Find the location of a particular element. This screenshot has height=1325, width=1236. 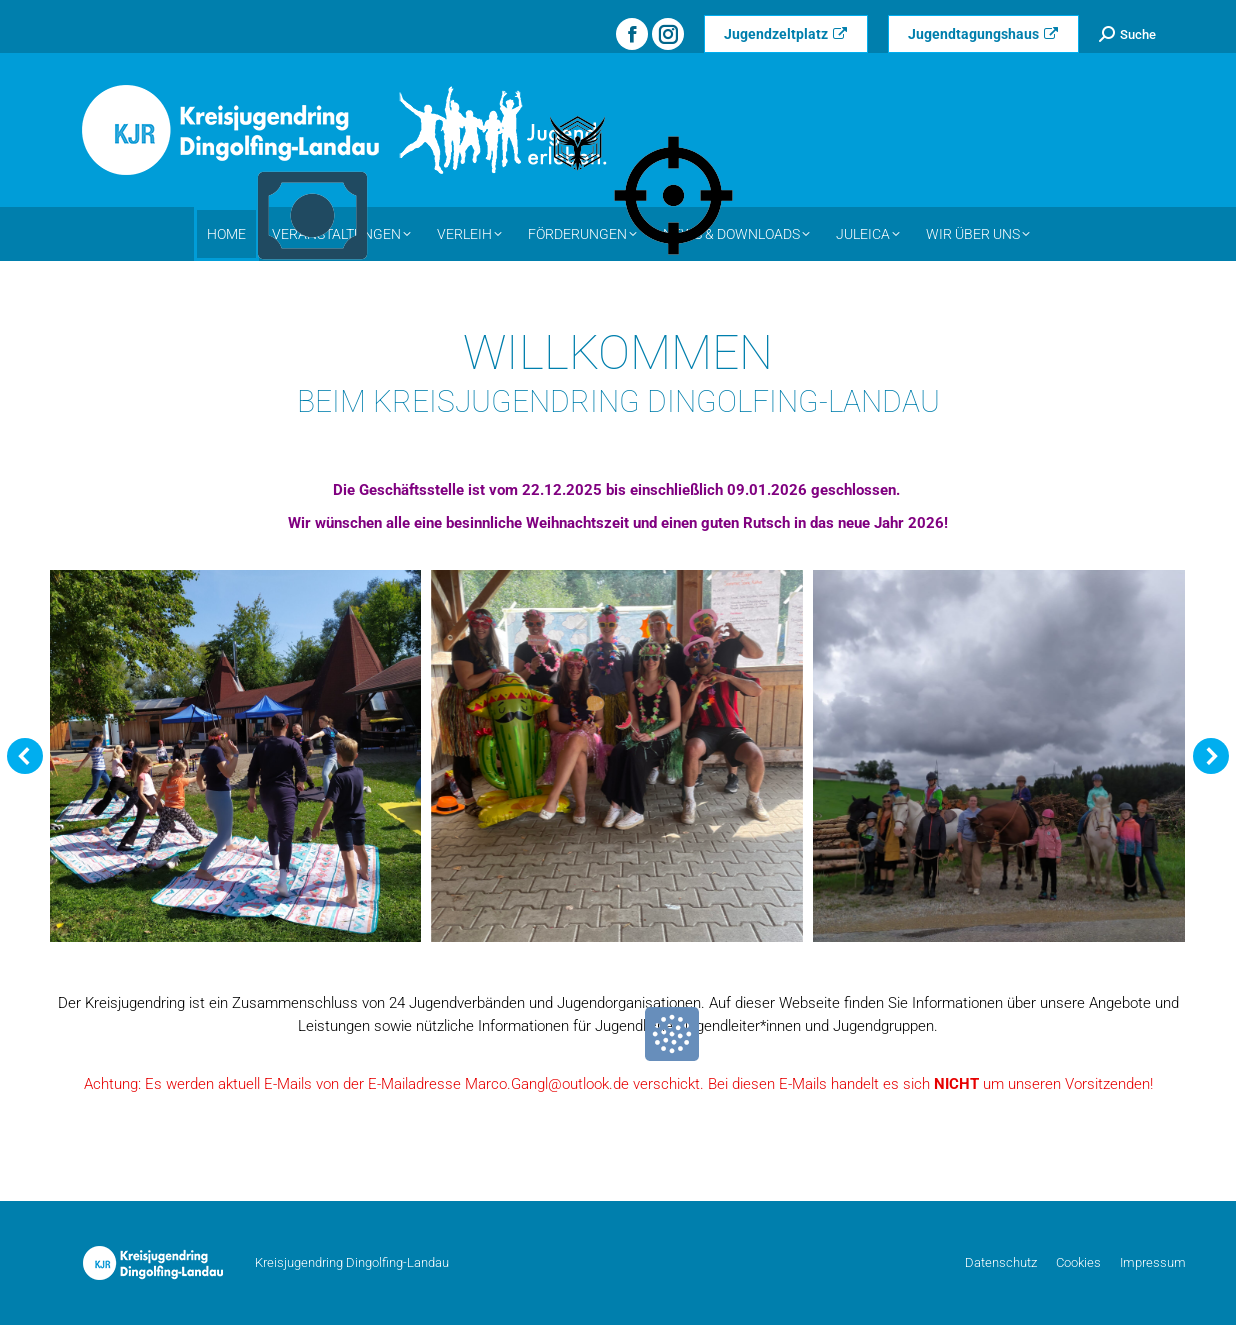

center or align an element to a focal point is located at coordinates (673, 195).